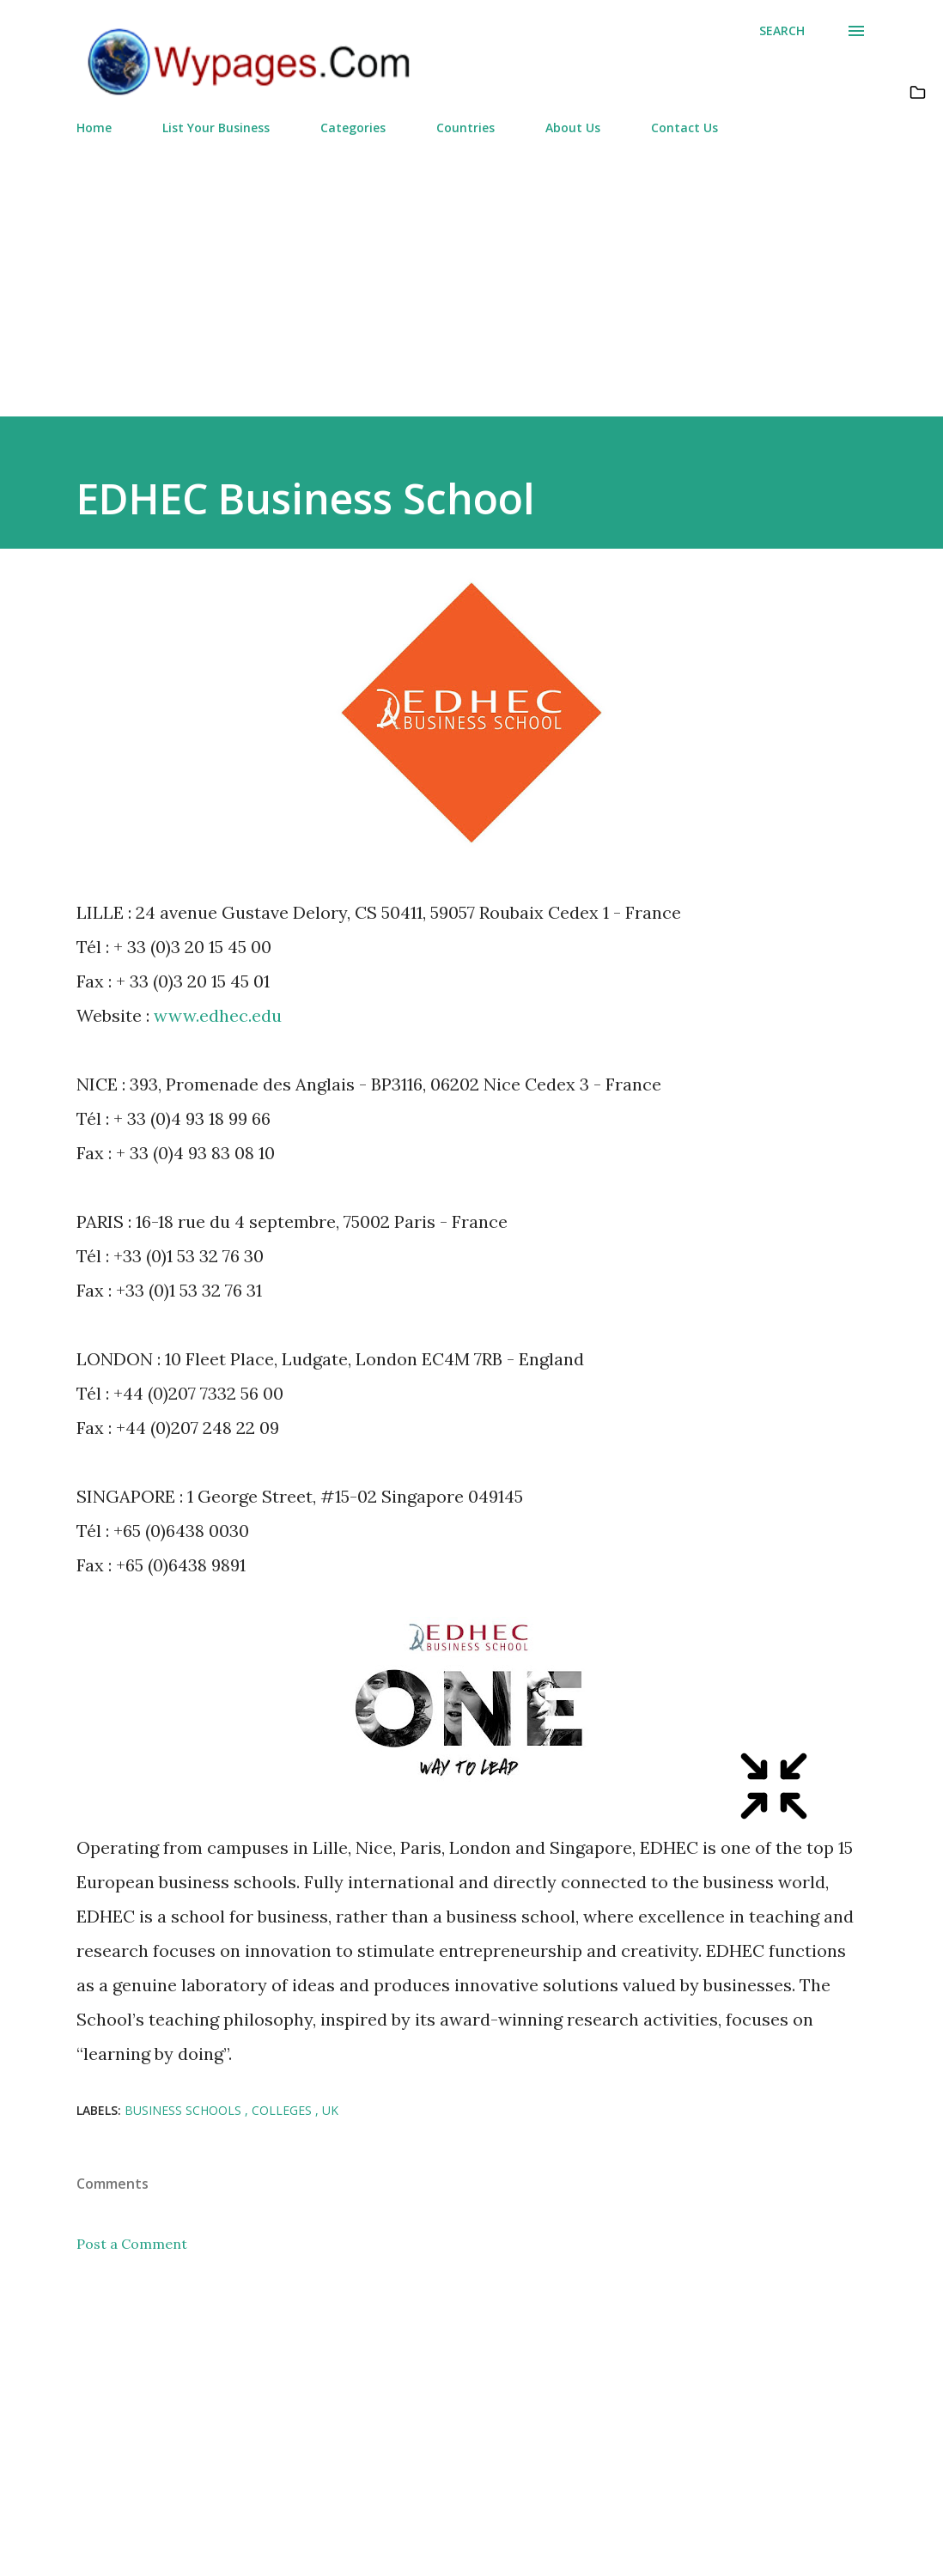 The image size is (943, 2576). Describe the element at coordinates (917, 92) in the screenshot. I see `open file folder` at that location.